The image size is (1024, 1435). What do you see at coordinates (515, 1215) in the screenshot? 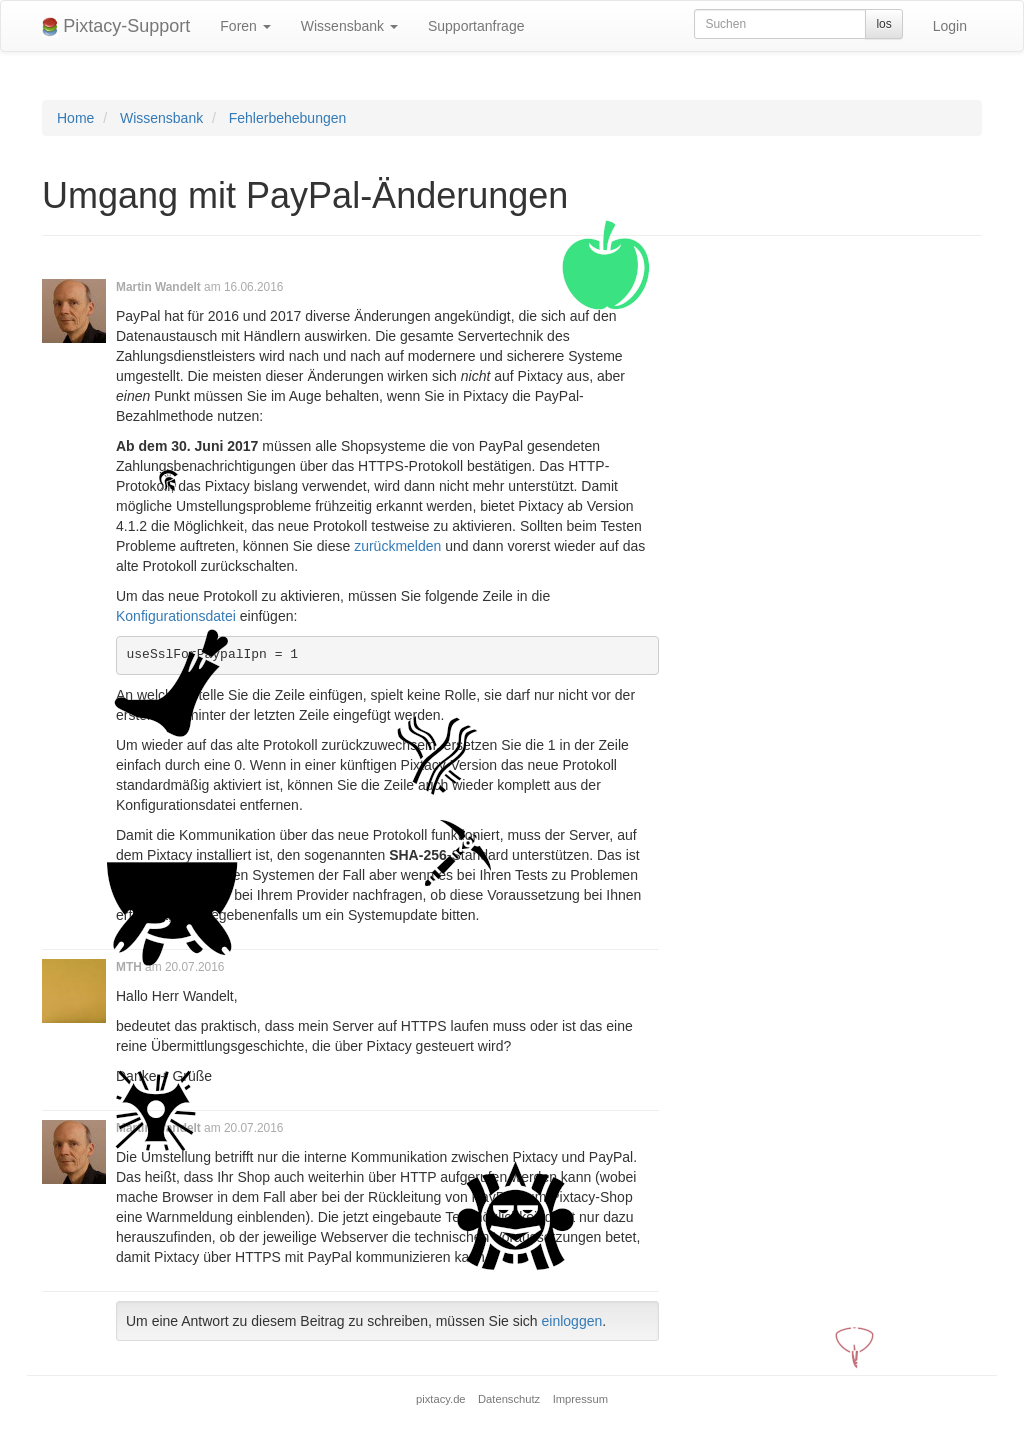
I see `view aztec or mesoamerican themed content` at bounding box center [515, 1215].